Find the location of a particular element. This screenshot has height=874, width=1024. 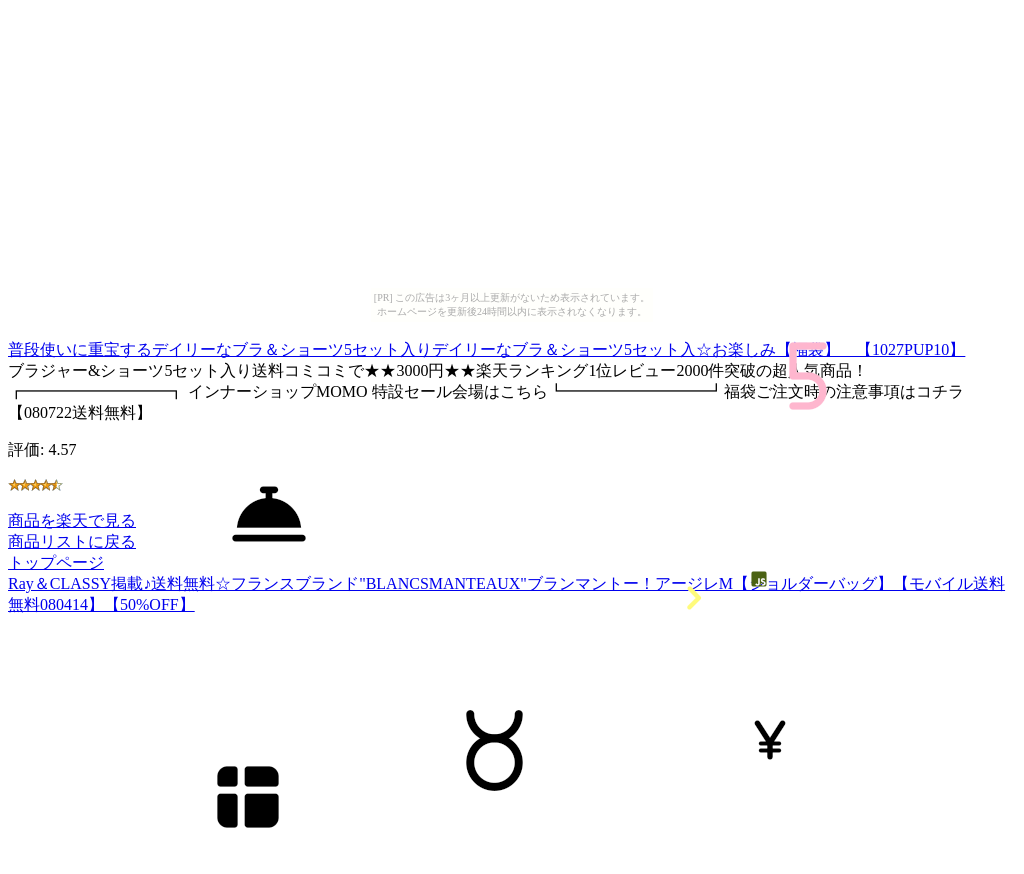

indicates chinese yuan currency is located at coordinates (770, 740).